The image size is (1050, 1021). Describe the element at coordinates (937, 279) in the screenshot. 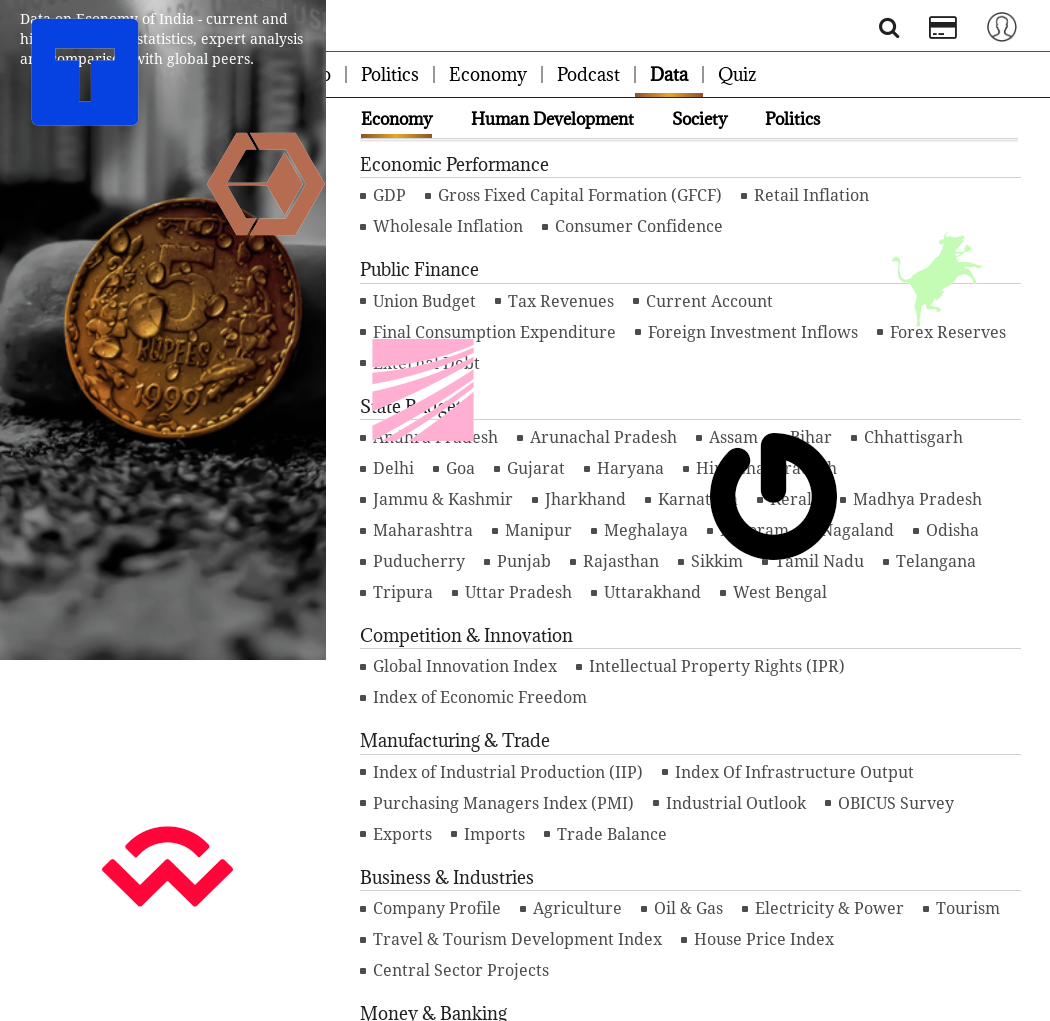

I see `open swisscows search engine` at that location.